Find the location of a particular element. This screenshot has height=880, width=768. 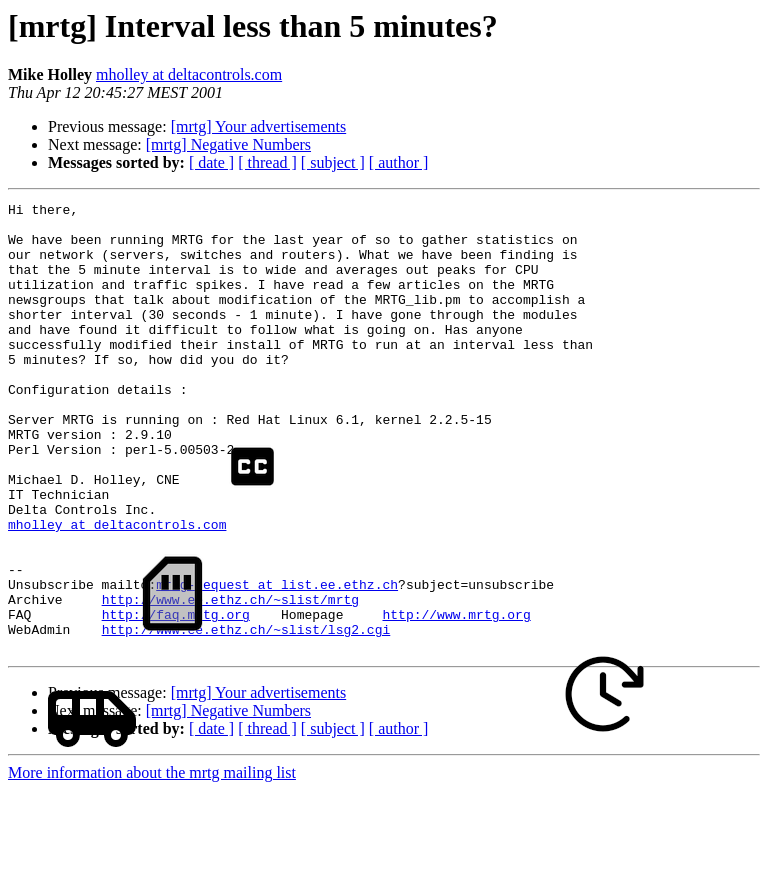

access SD card storage is located at coordinates (172, 593).